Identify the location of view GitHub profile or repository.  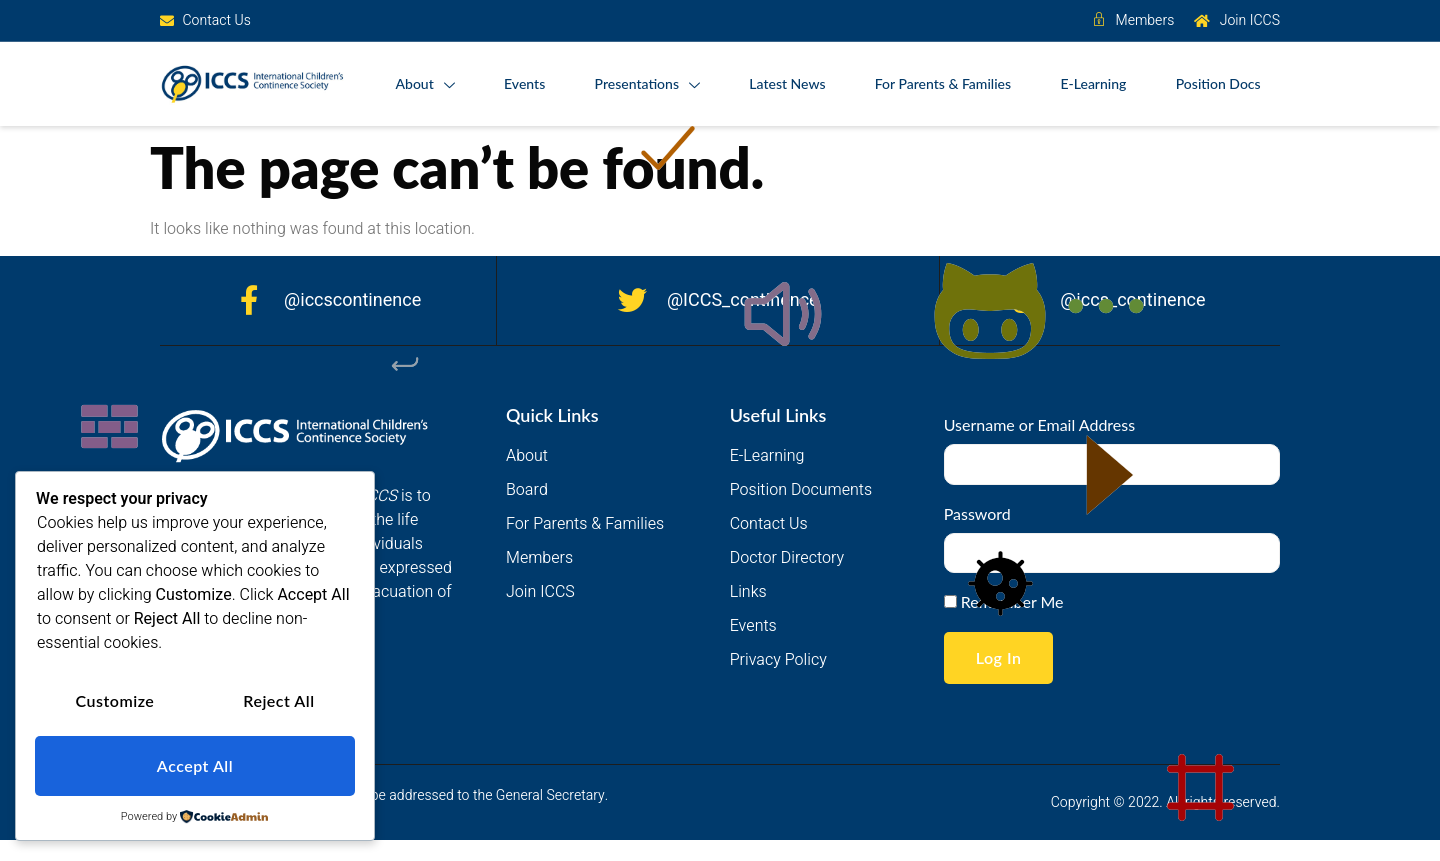
(990, 311).